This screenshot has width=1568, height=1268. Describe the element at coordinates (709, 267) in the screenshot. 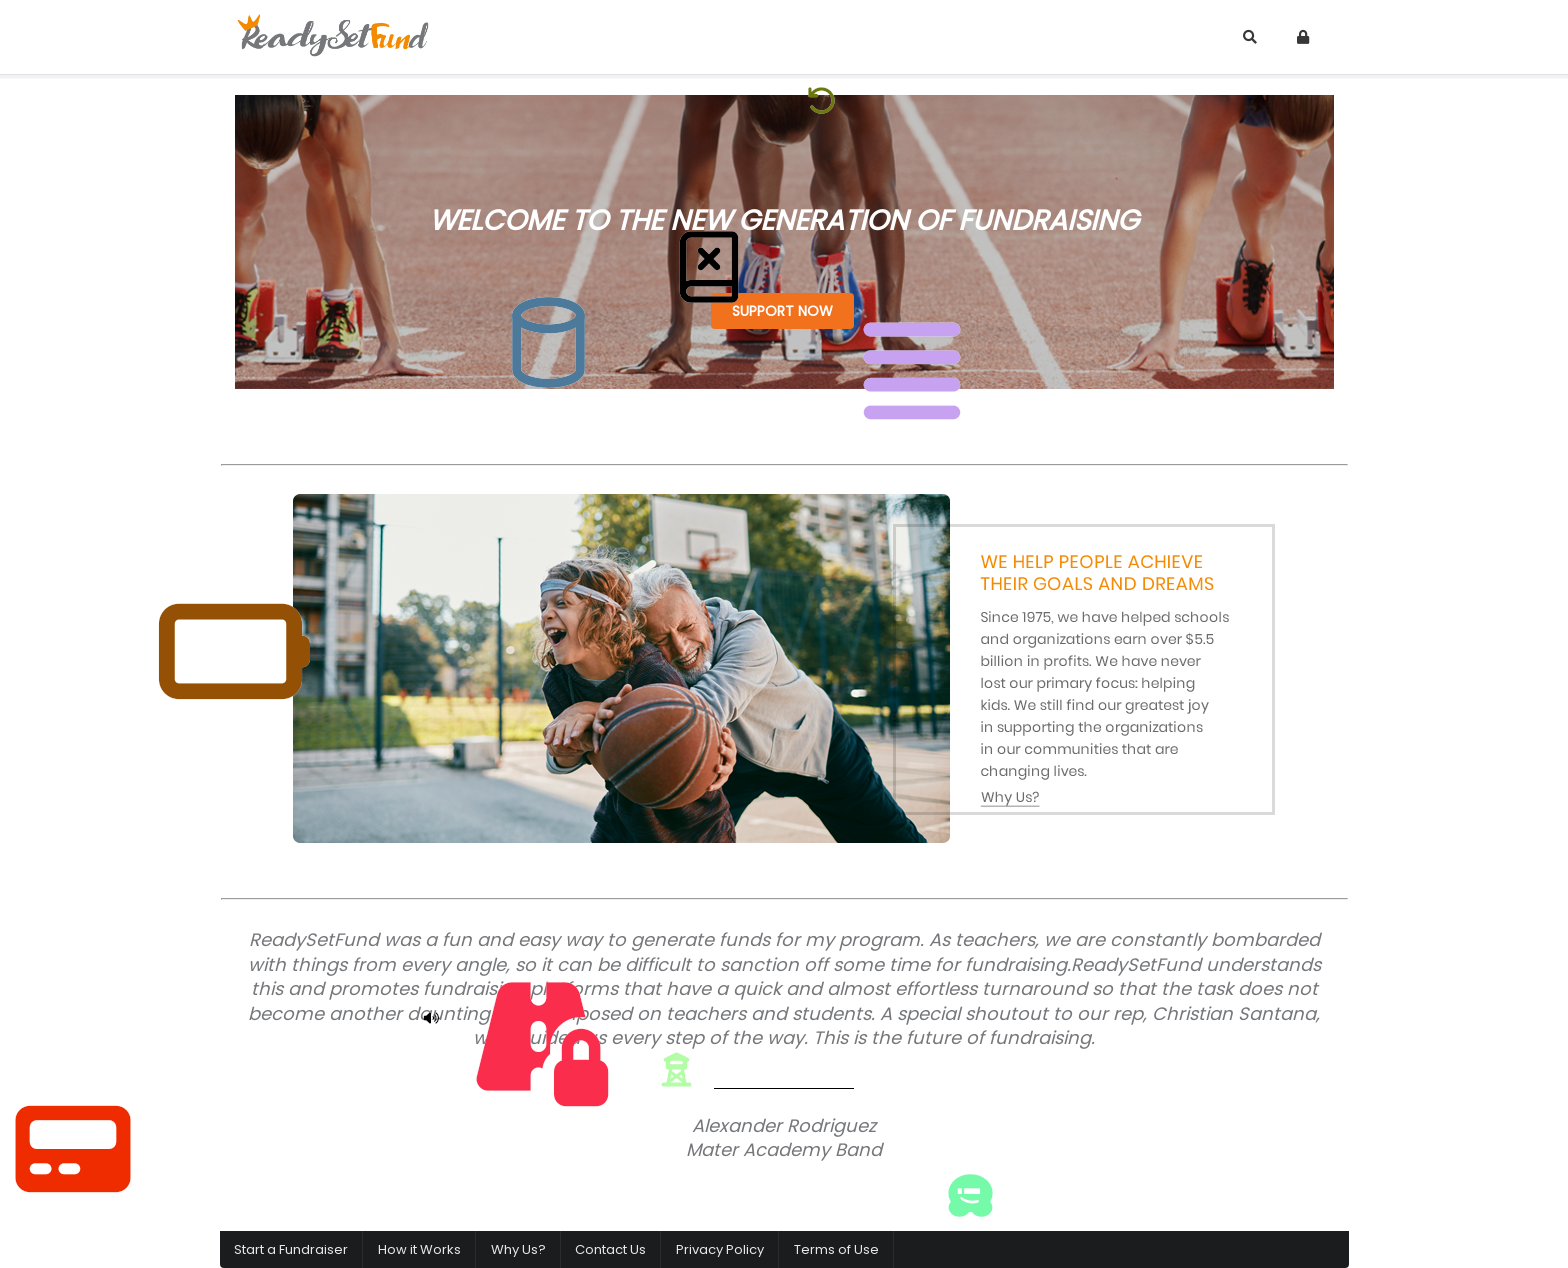

I see `remove a book from your library` at that location.